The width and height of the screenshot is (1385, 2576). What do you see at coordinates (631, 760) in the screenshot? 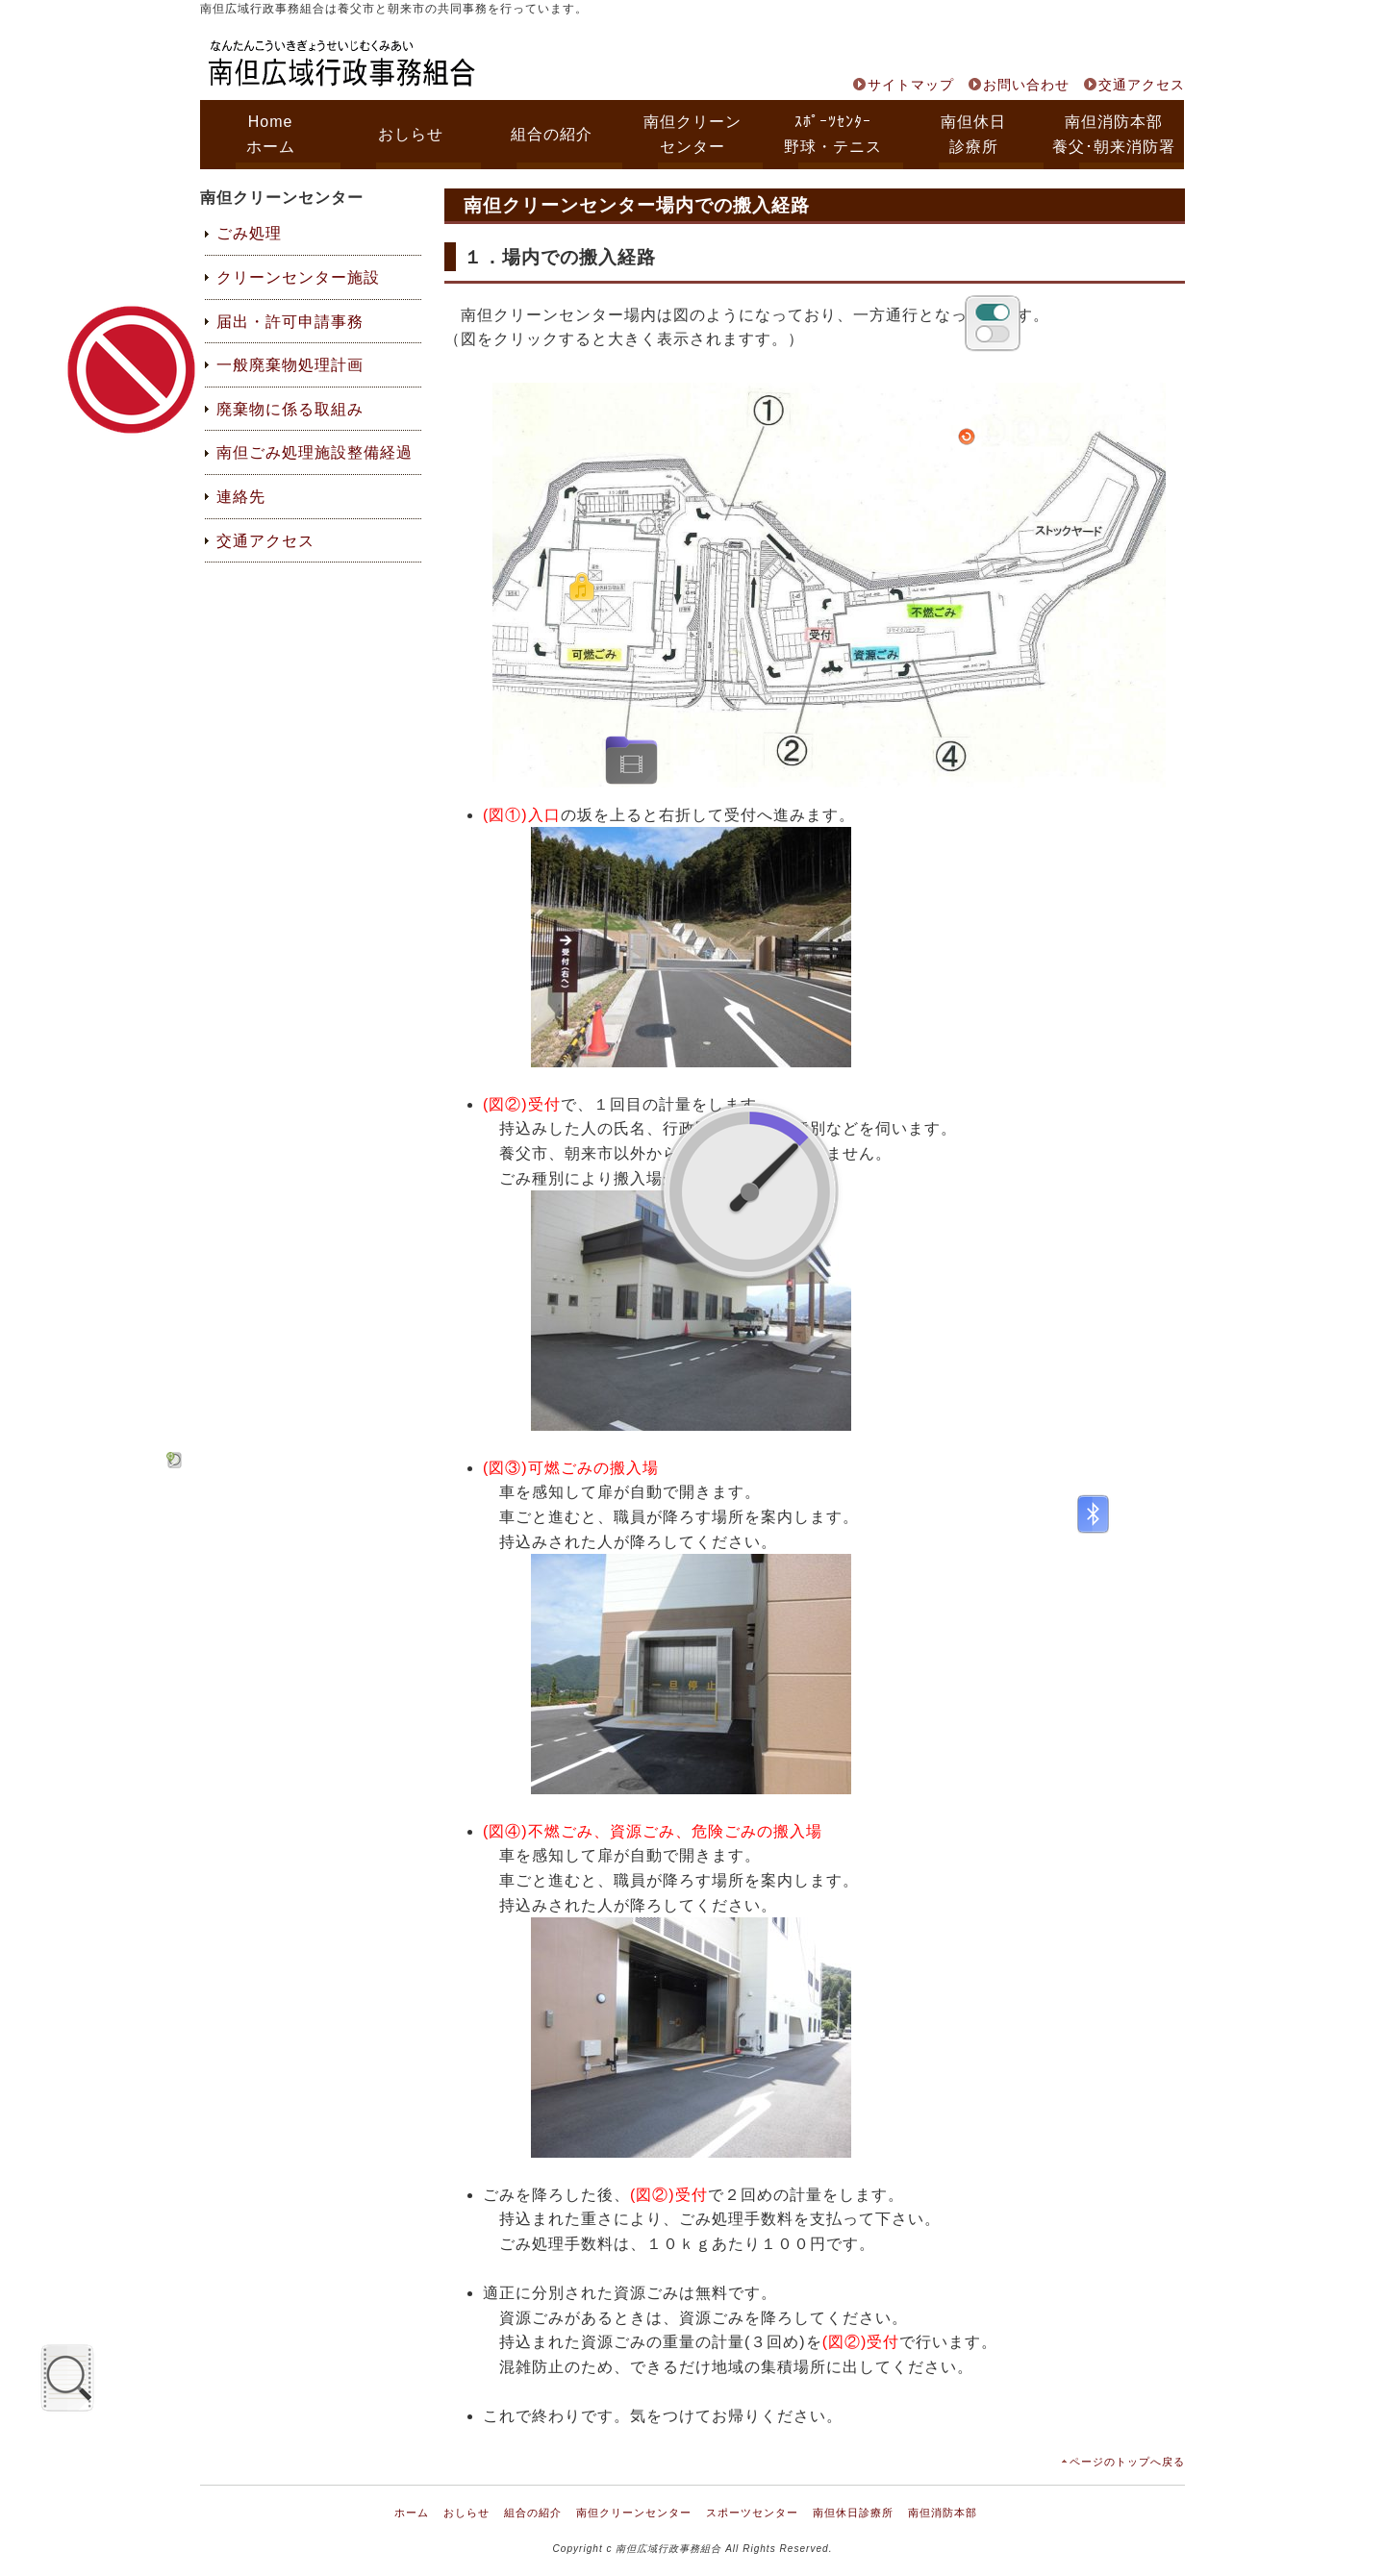
I see `open your videos folder` at bounding box center [631, 760].